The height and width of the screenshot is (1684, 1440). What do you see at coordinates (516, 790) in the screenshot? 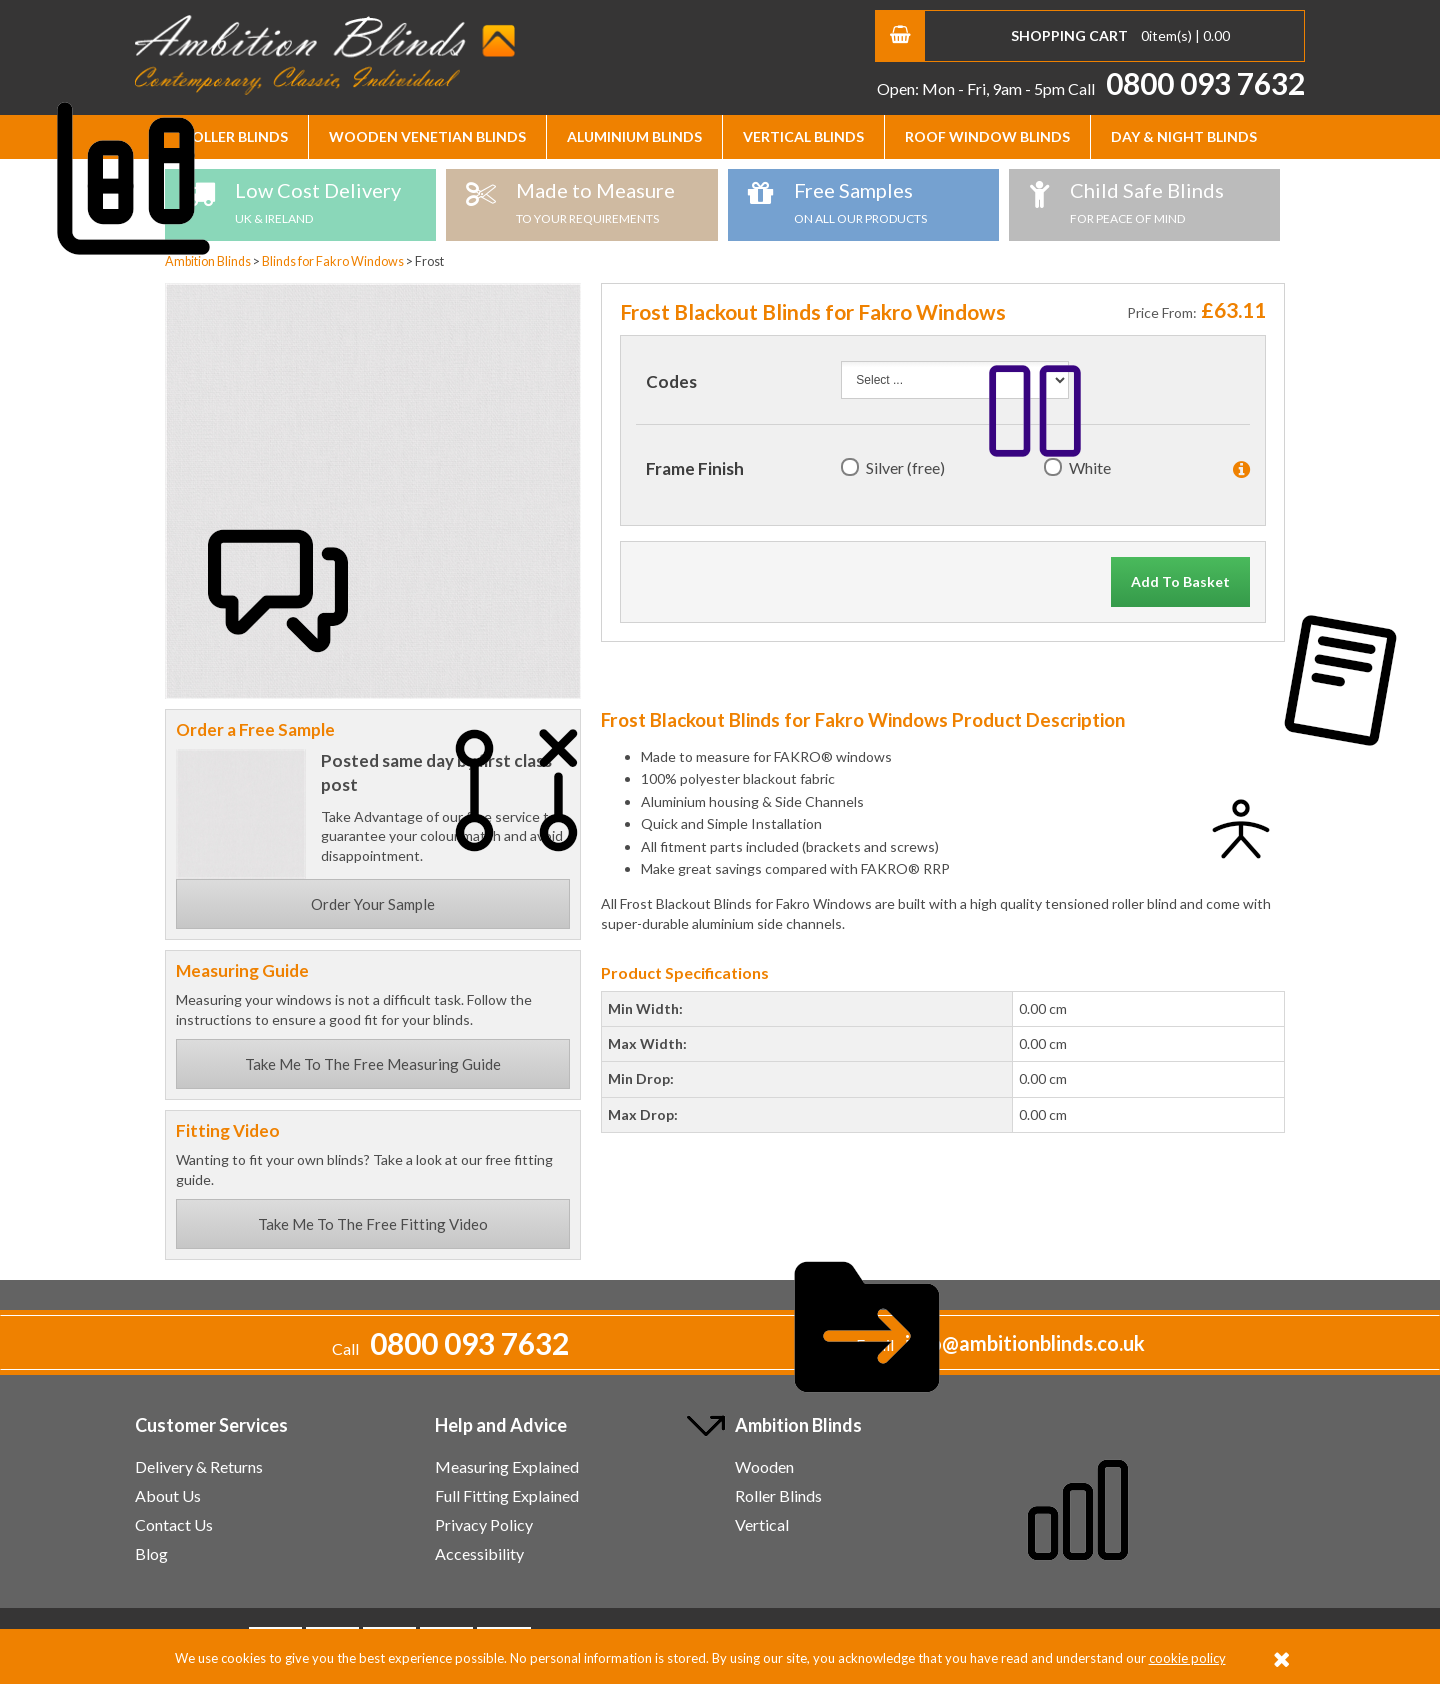
I see `indicates a closed or rejected pull request` at bounding box center [516, 790].